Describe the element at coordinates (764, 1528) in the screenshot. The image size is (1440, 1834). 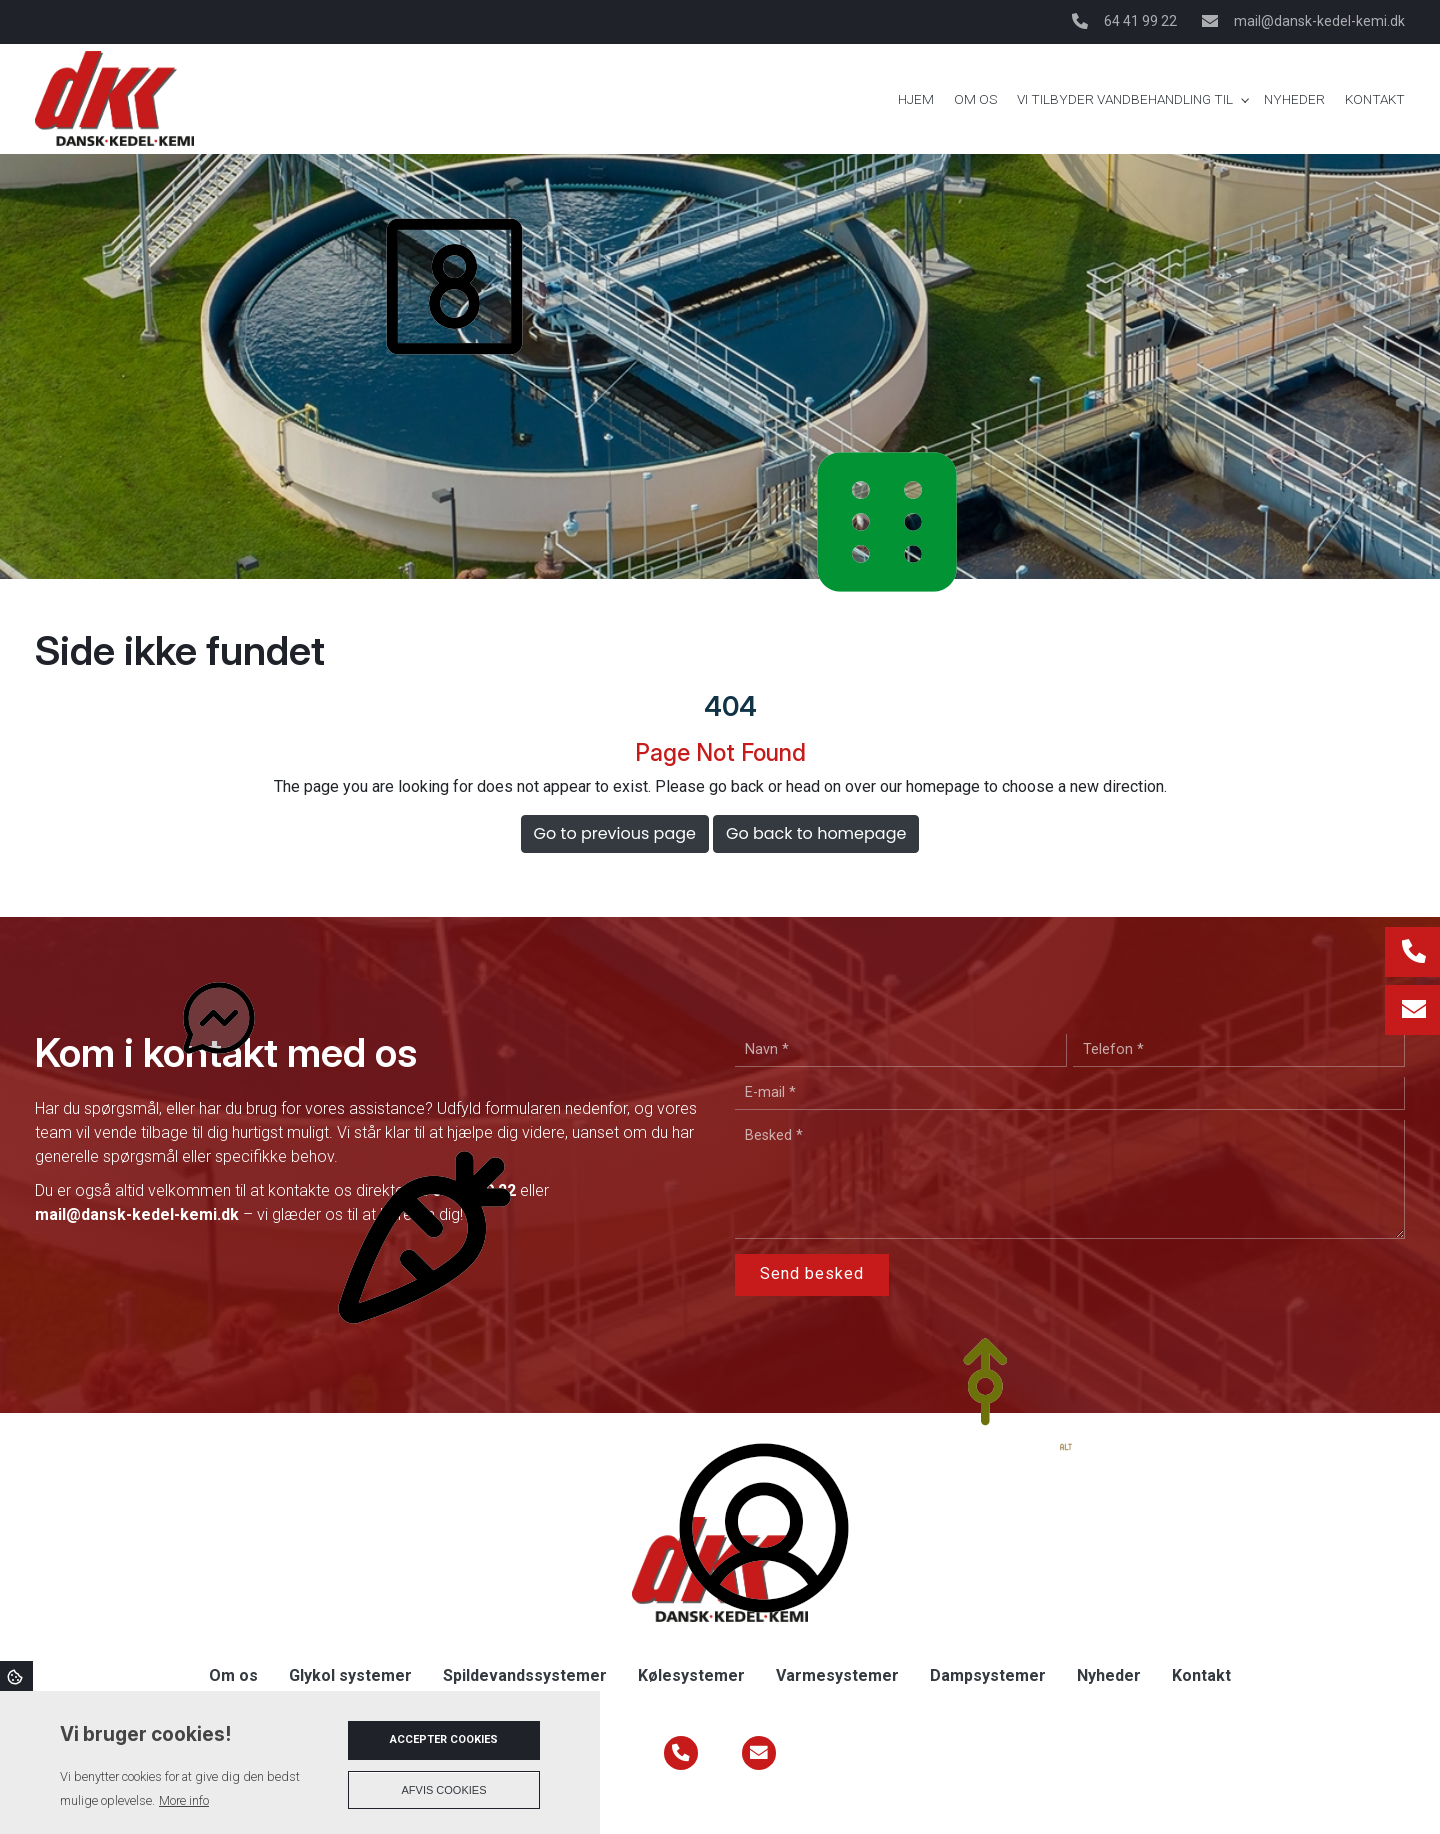
I see `view your profile` at that location.